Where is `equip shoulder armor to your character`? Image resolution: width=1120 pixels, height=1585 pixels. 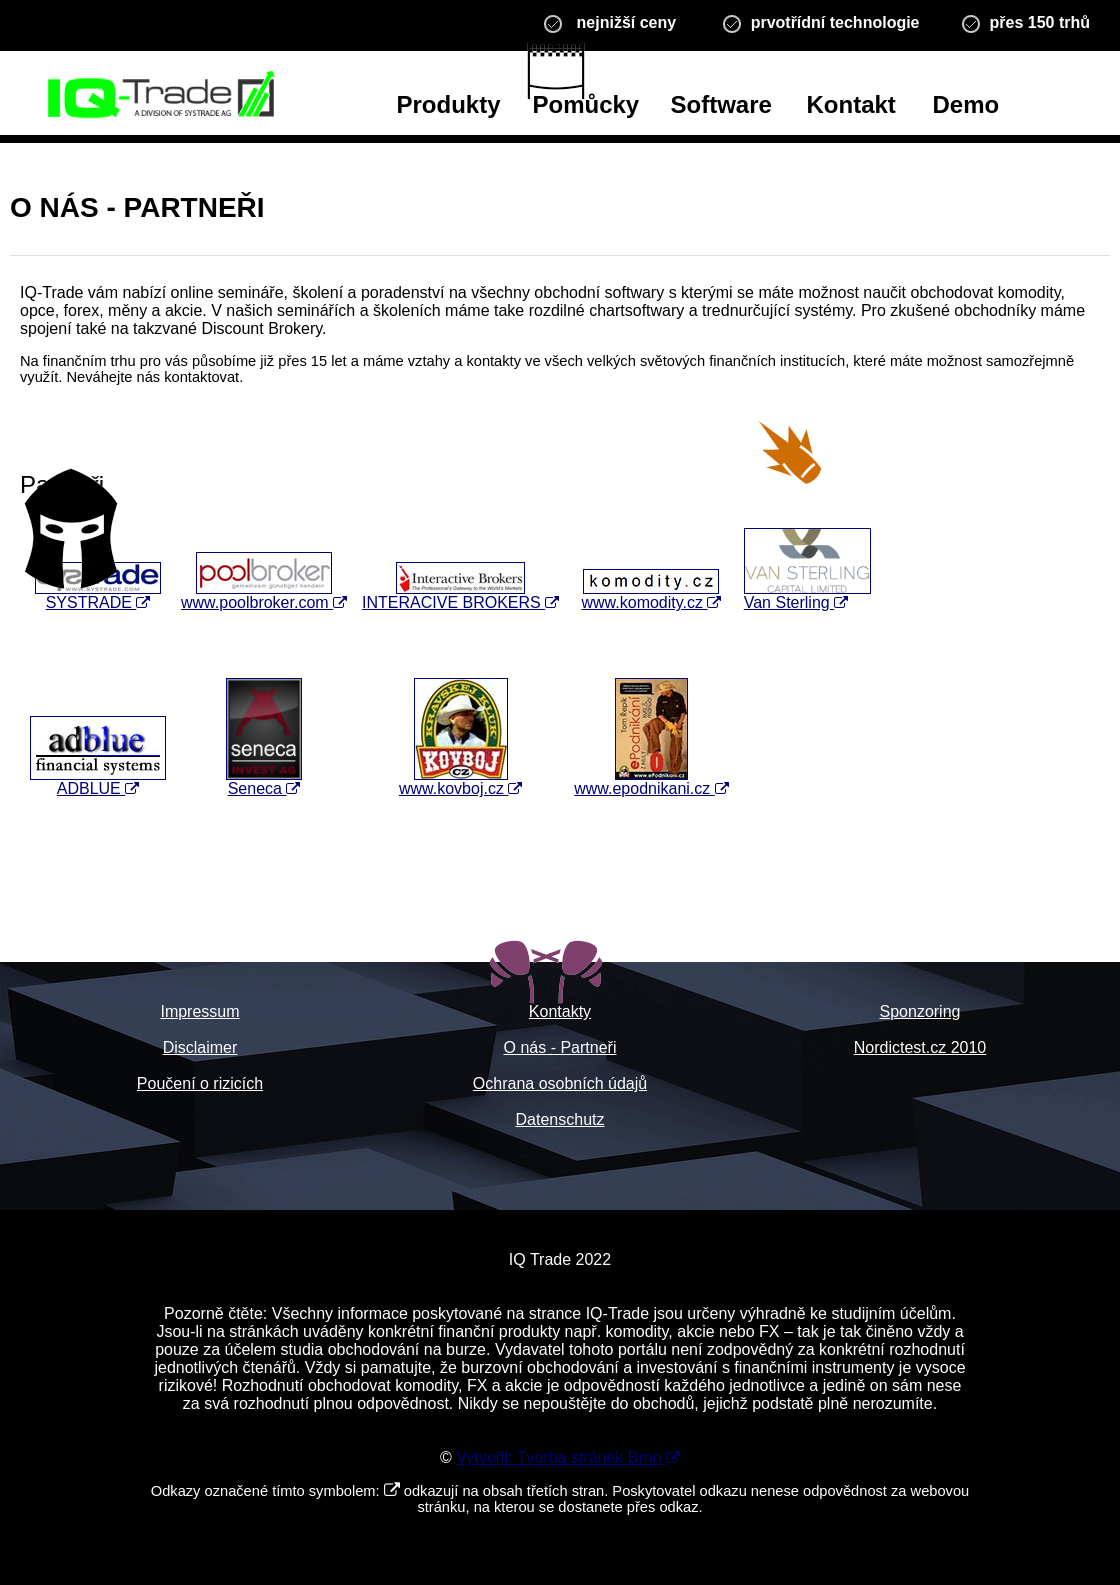
equip shoulder armor to your character is located at coordinates (546, 972).